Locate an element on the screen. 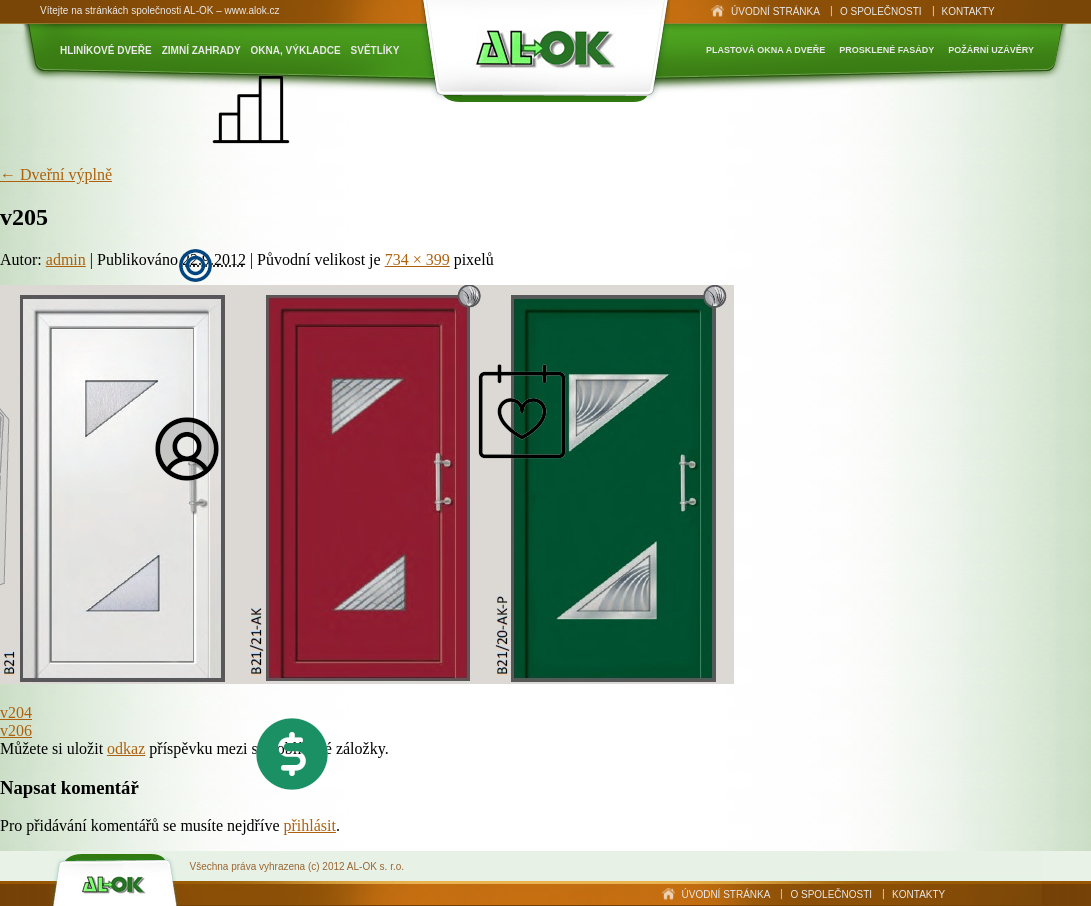  view favorite or loved events is located at coordinates (522, 415).